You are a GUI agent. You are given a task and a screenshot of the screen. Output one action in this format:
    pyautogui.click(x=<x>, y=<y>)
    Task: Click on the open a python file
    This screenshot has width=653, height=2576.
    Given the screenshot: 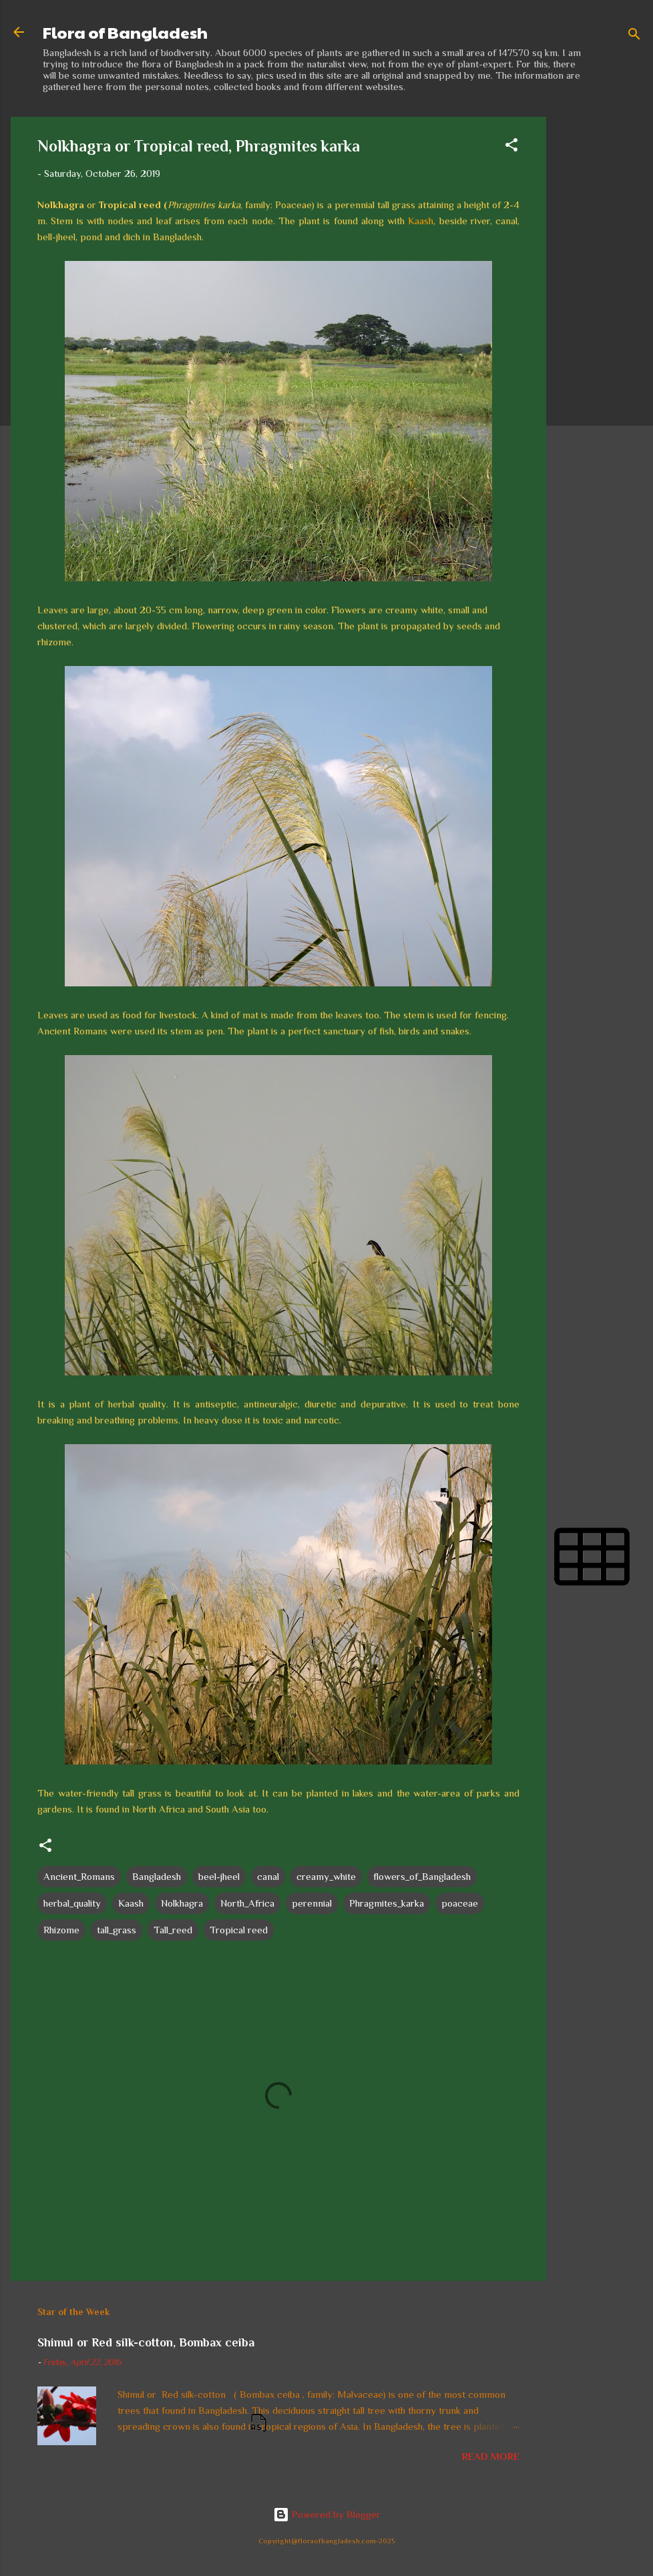 What is the action you would take?
    pyautogui.click(x=445, y=1493)
    